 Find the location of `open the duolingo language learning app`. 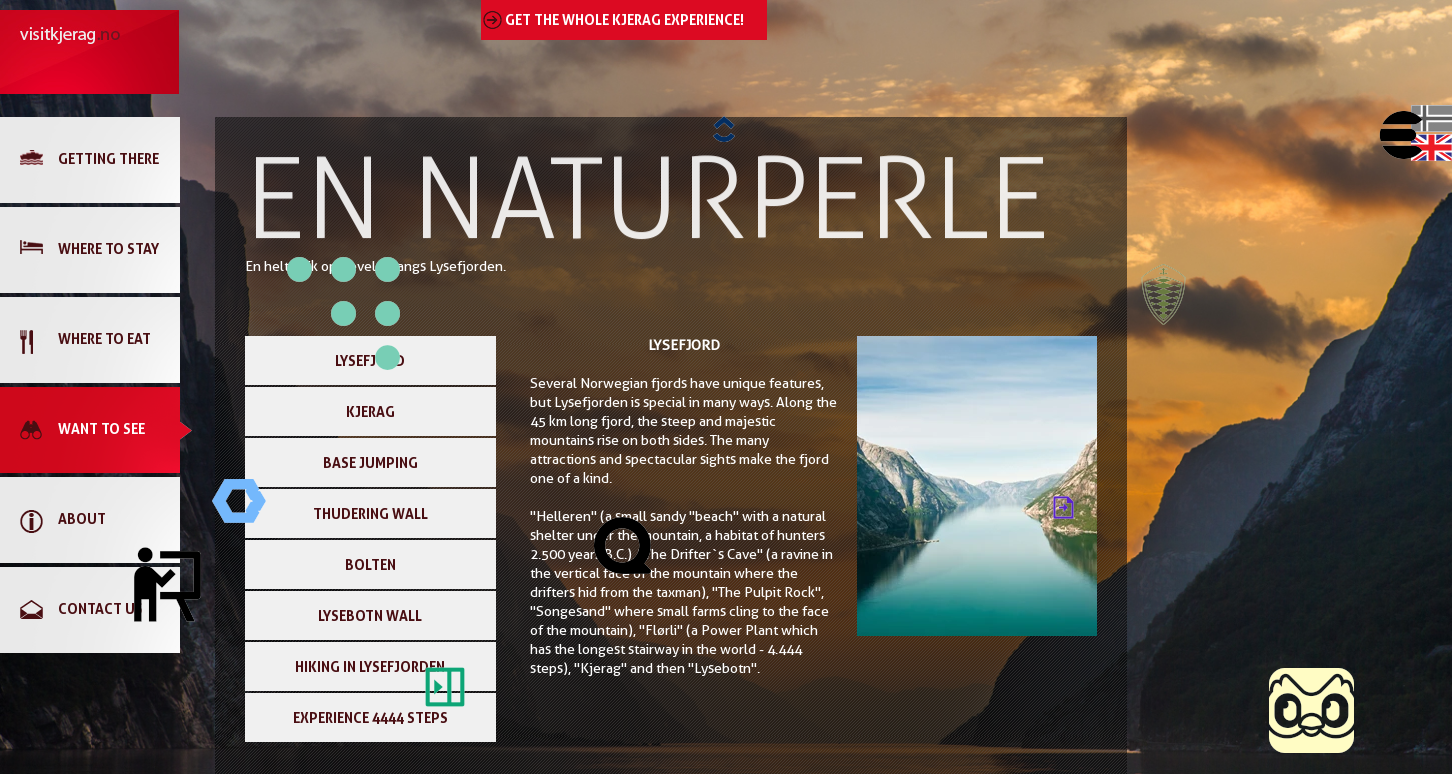

open the duolingo language learning app is located at coordinates (1311, 710).